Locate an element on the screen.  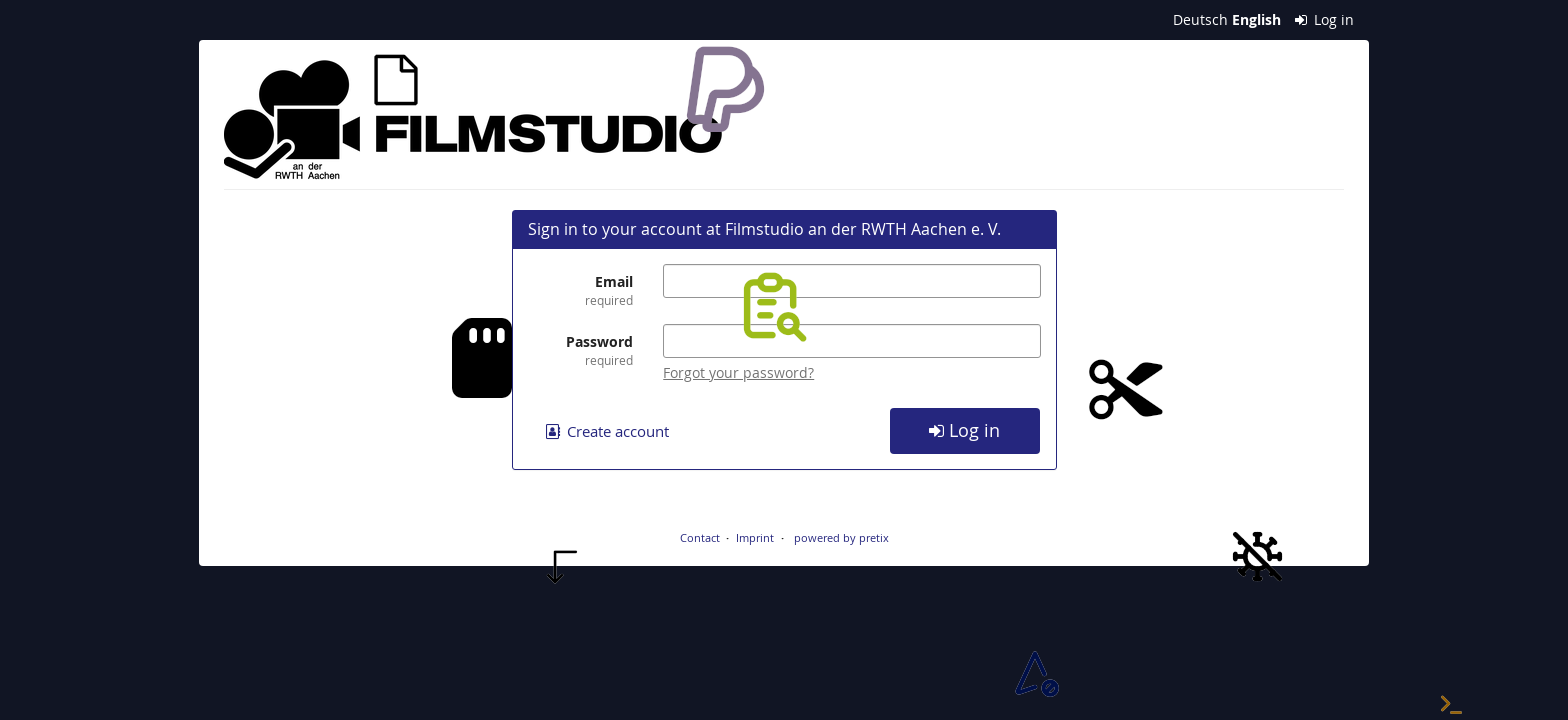
open terminal or command line interface is located at coordinates (1451, 703).